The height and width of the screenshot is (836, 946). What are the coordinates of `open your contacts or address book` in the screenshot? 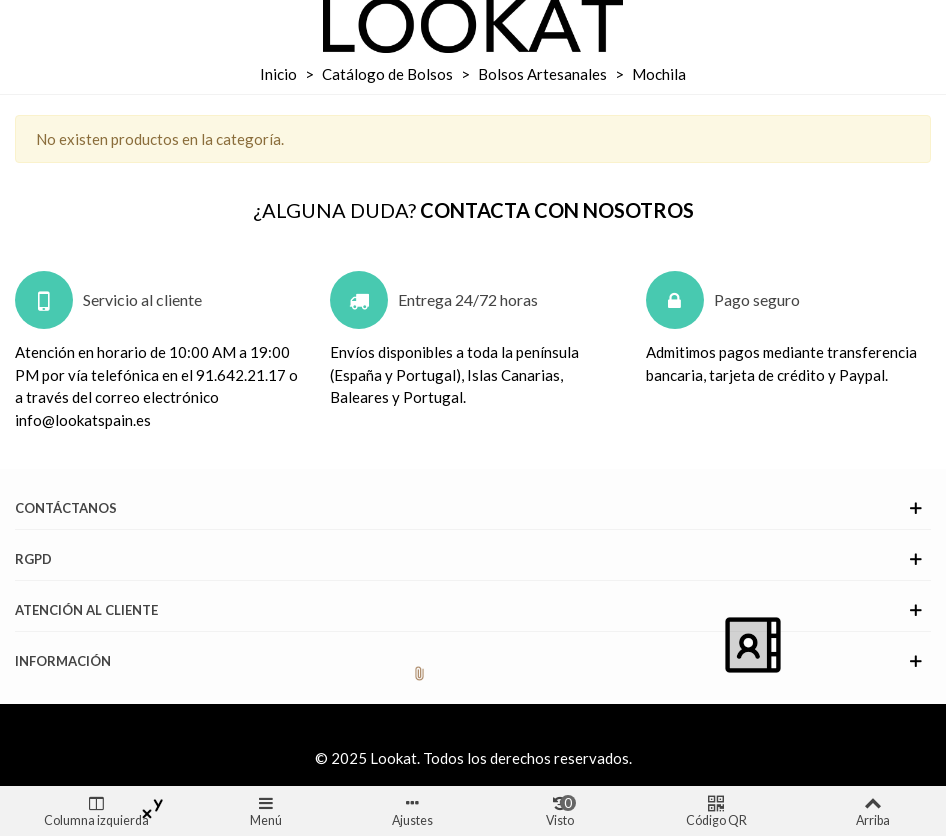 It's located at (753, 645).